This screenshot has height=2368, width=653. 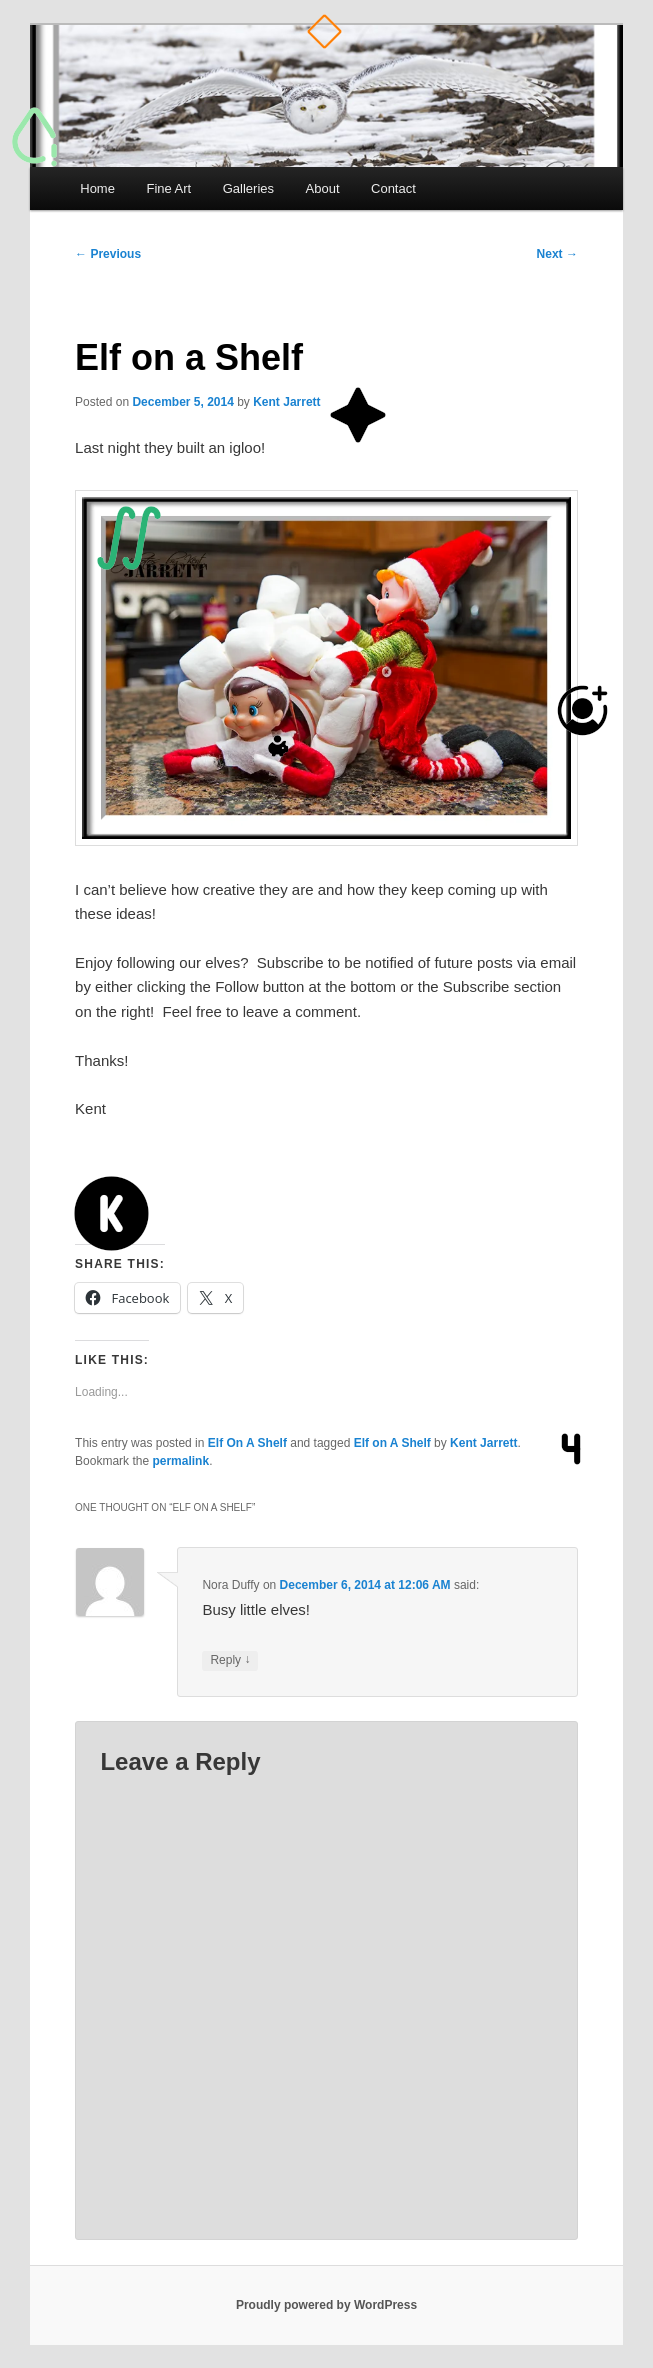 I want to click on indicates premium or exclusive content, so click(x=324, y=31).